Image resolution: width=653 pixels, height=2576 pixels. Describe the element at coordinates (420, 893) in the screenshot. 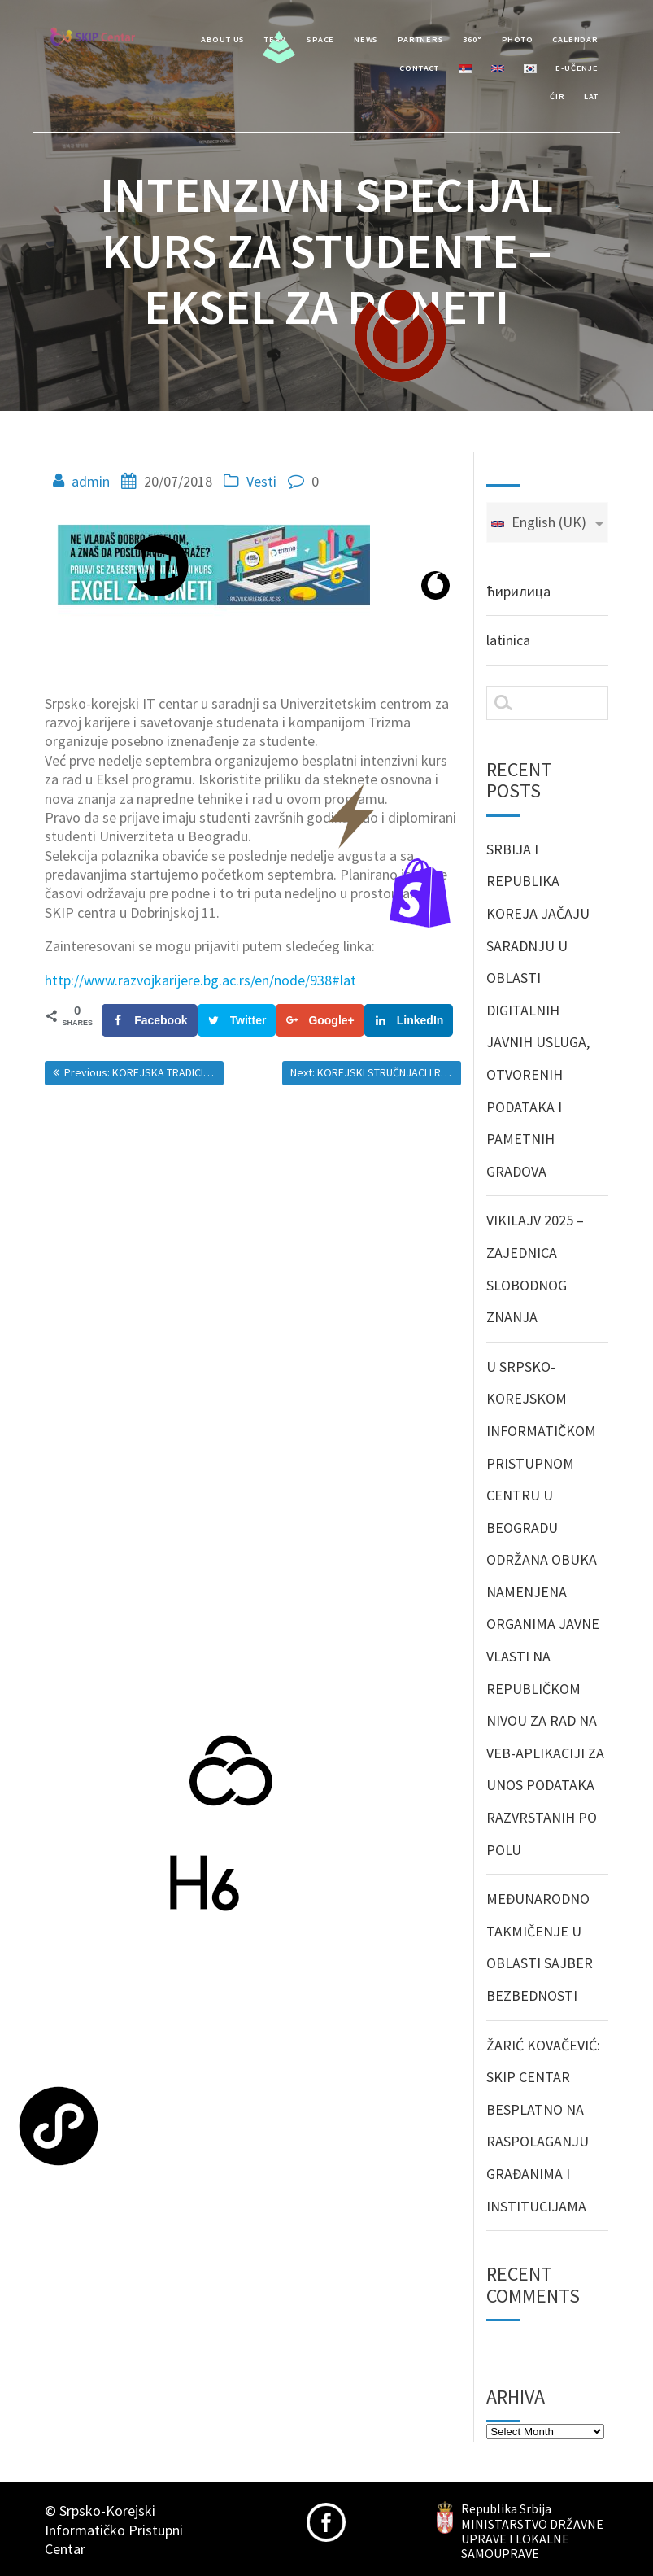

I see `open shopify store dashboard` at that location.